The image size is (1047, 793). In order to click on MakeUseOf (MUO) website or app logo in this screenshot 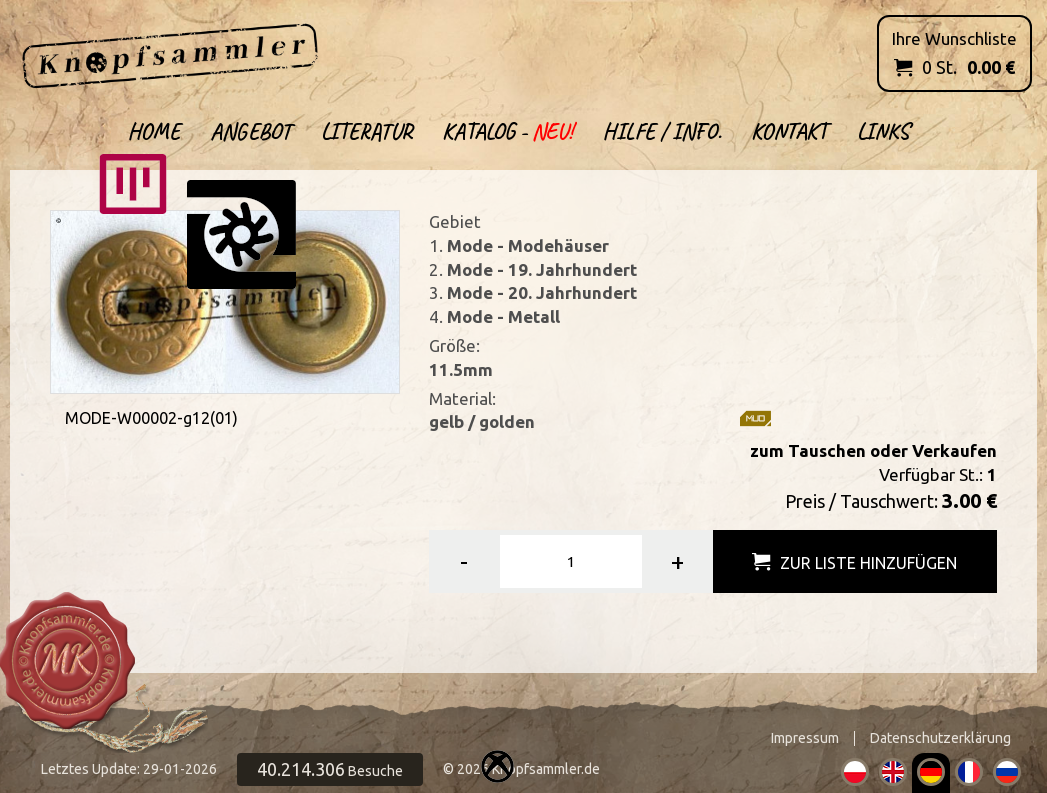, I will do `click(755, 418)`.